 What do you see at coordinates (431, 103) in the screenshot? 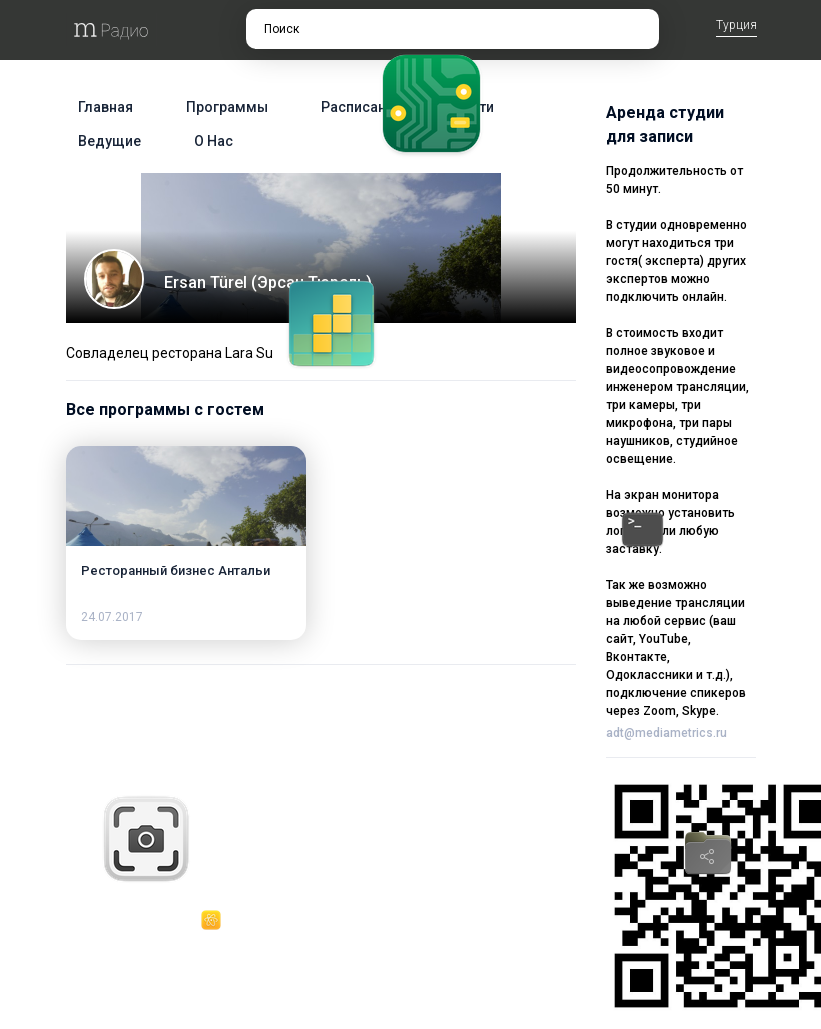
I see `open pcbnew circuit board design application` at bounding box center [431, 103].